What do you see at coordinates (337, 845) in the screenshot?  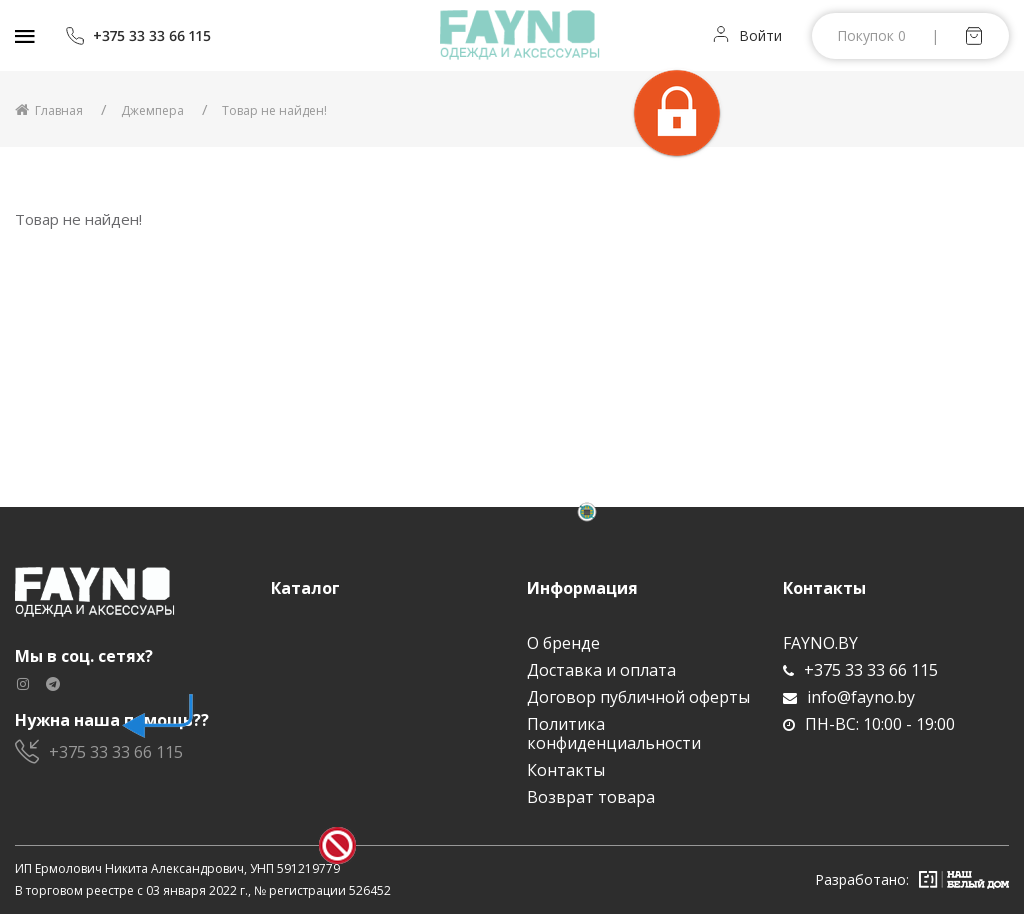 I see `delete or remove selected item` at bounding box center [337, 845].